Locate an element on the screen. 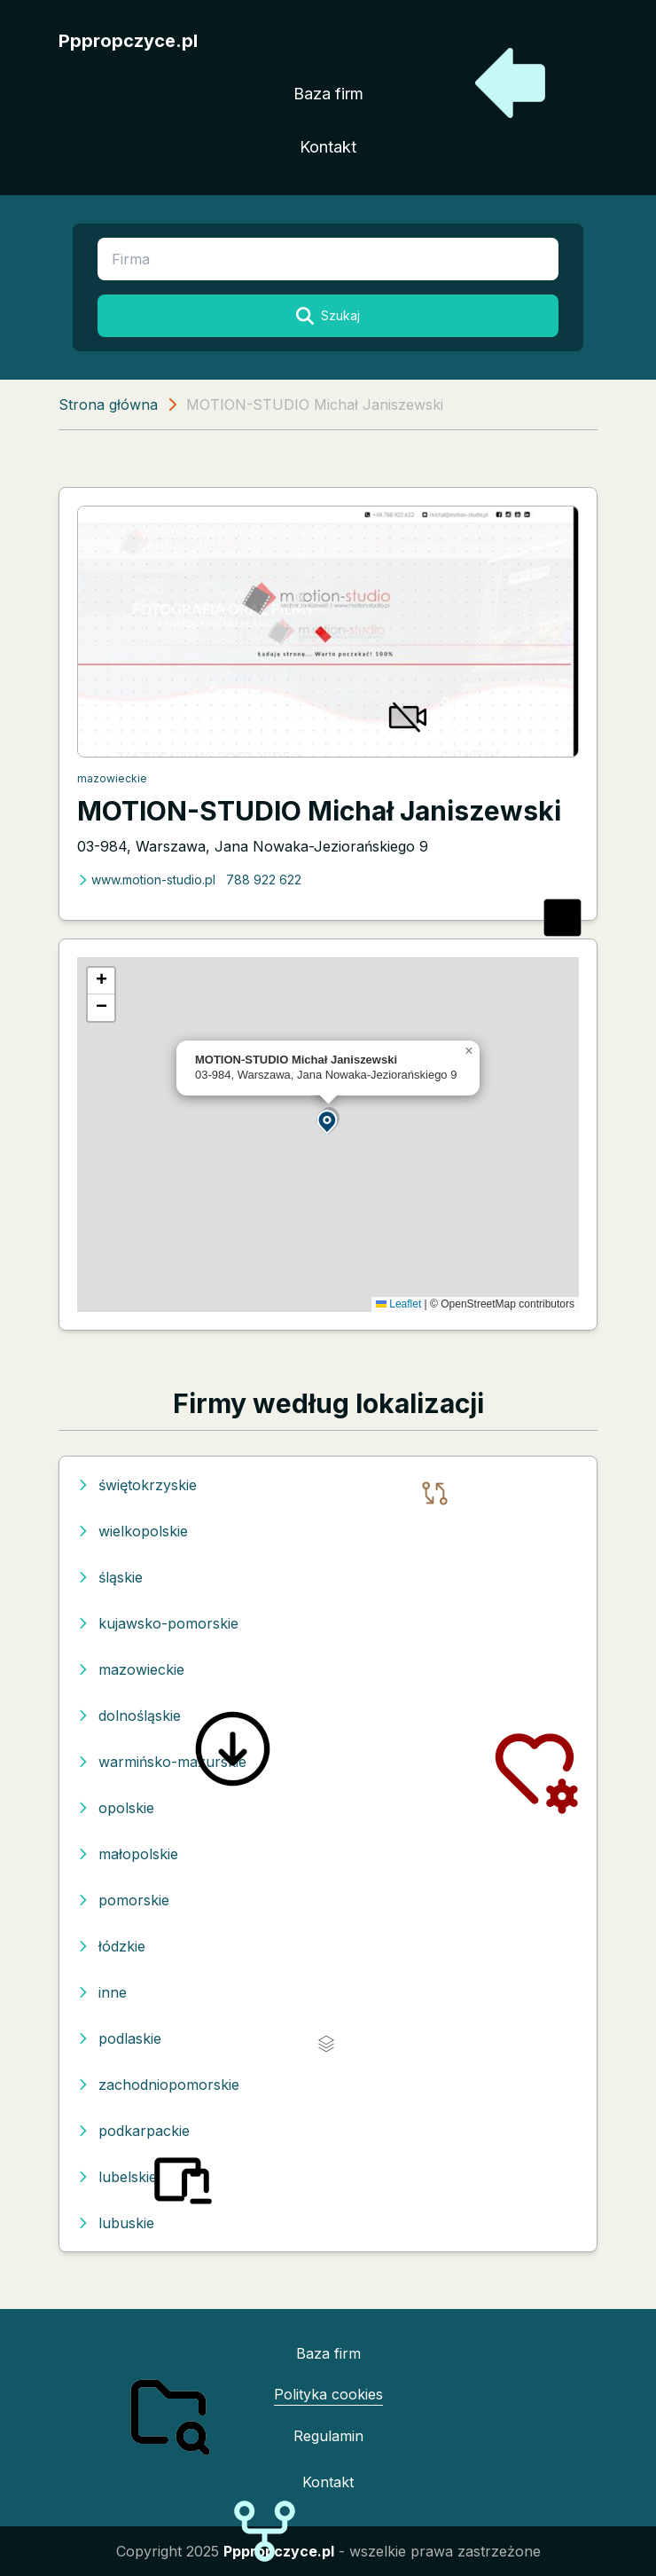 Image resolution: width=656 pixels, height=2576 pixels. remove a device from your account is located at coordinates (182, 2182).